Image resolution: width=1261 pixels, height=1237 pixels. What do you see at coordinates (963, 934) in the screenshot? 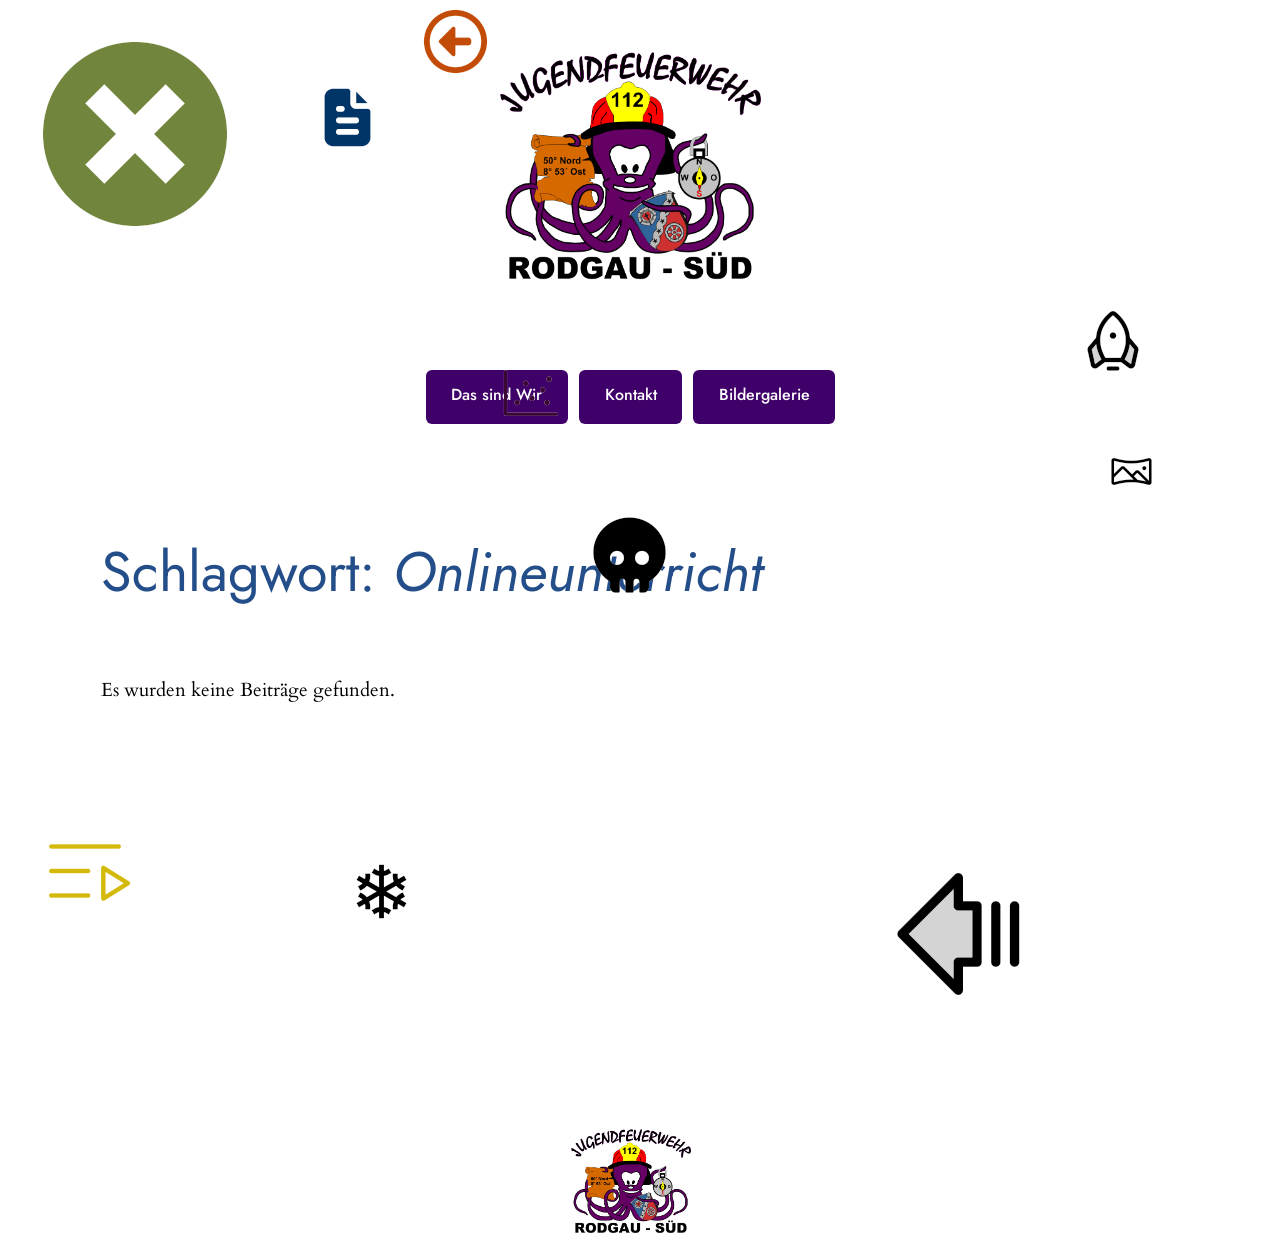
I see `go back or return to previous screen` at bounding box center [963, 934].